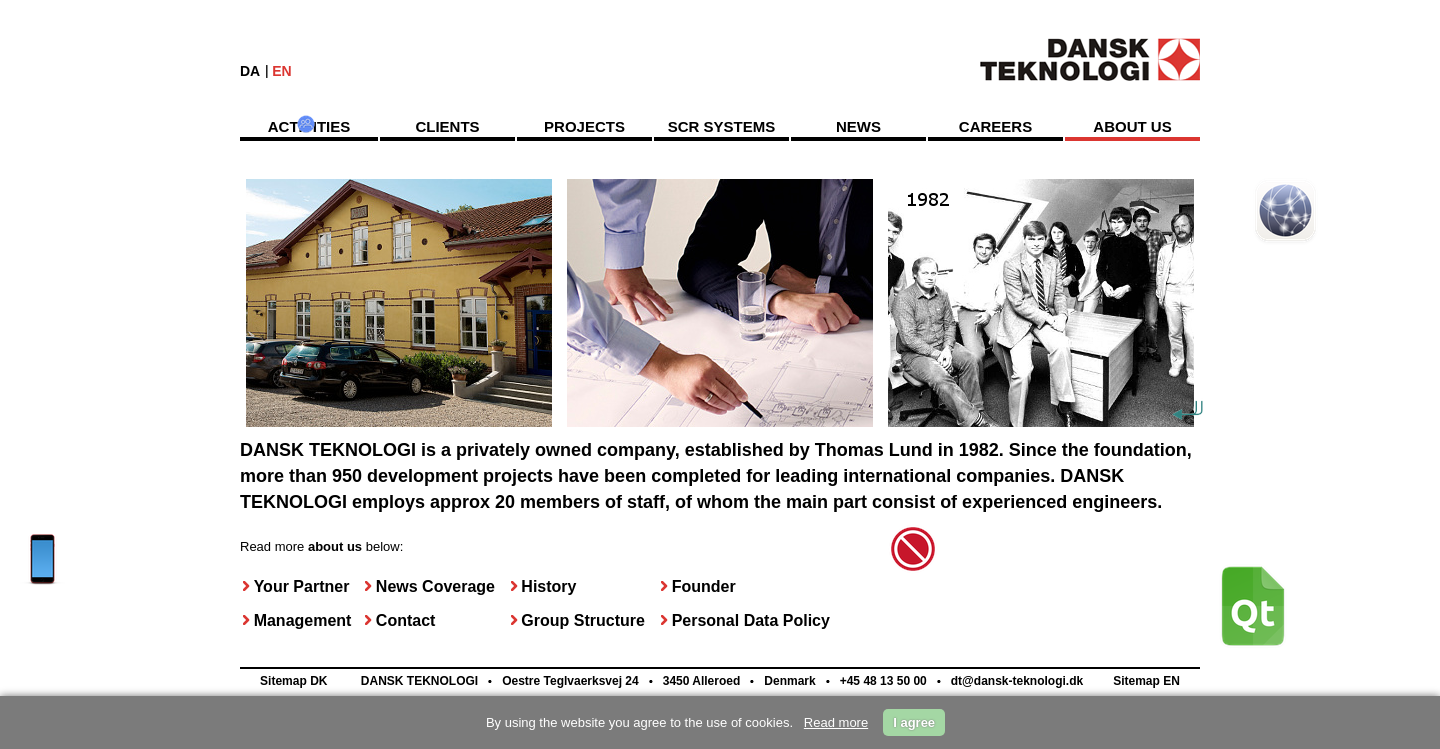  What do you see at coordinates (913, 549) in the screenshot?
I see `clear or delete text from an input field` at bounding box center [913, 549].